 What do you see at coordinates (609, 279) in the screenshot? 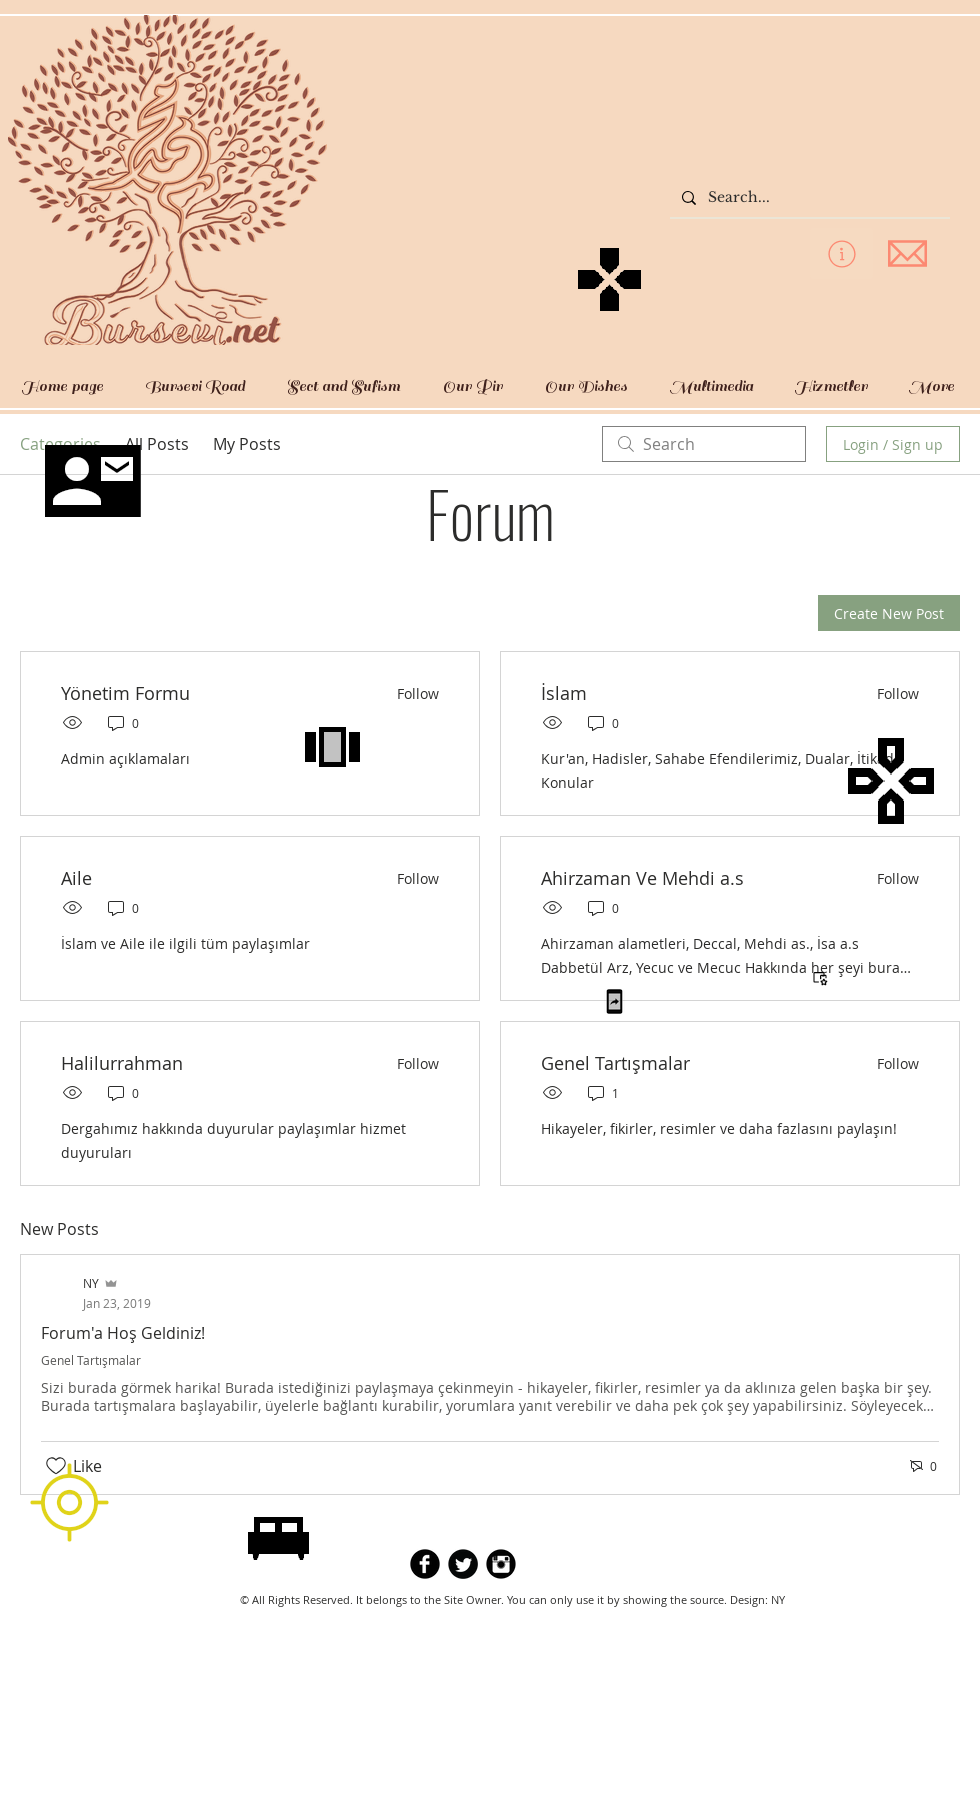
I see `access games or gaming section` at bounding box center [609, 279].